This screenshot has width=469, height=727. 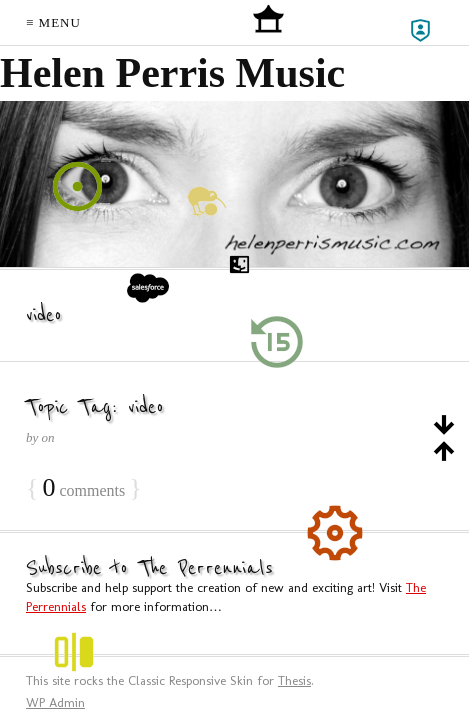 What do you see at coordinates (148, 288) in the screenshot?
I see `open salesforce CRM application` at bounding box center [148, 288].